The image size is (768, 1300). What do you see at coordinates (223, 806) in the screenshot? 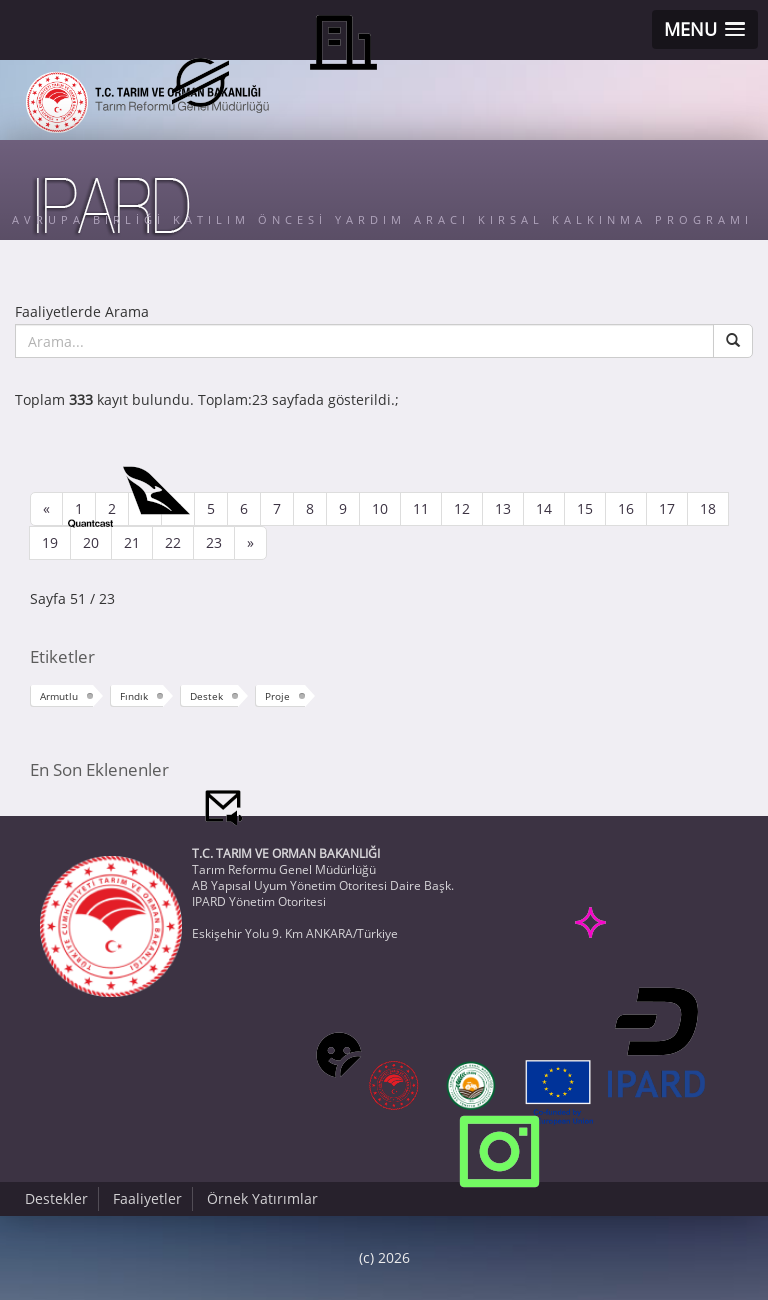
I see `manage email notification sounds` at bounding box center [223, 806].